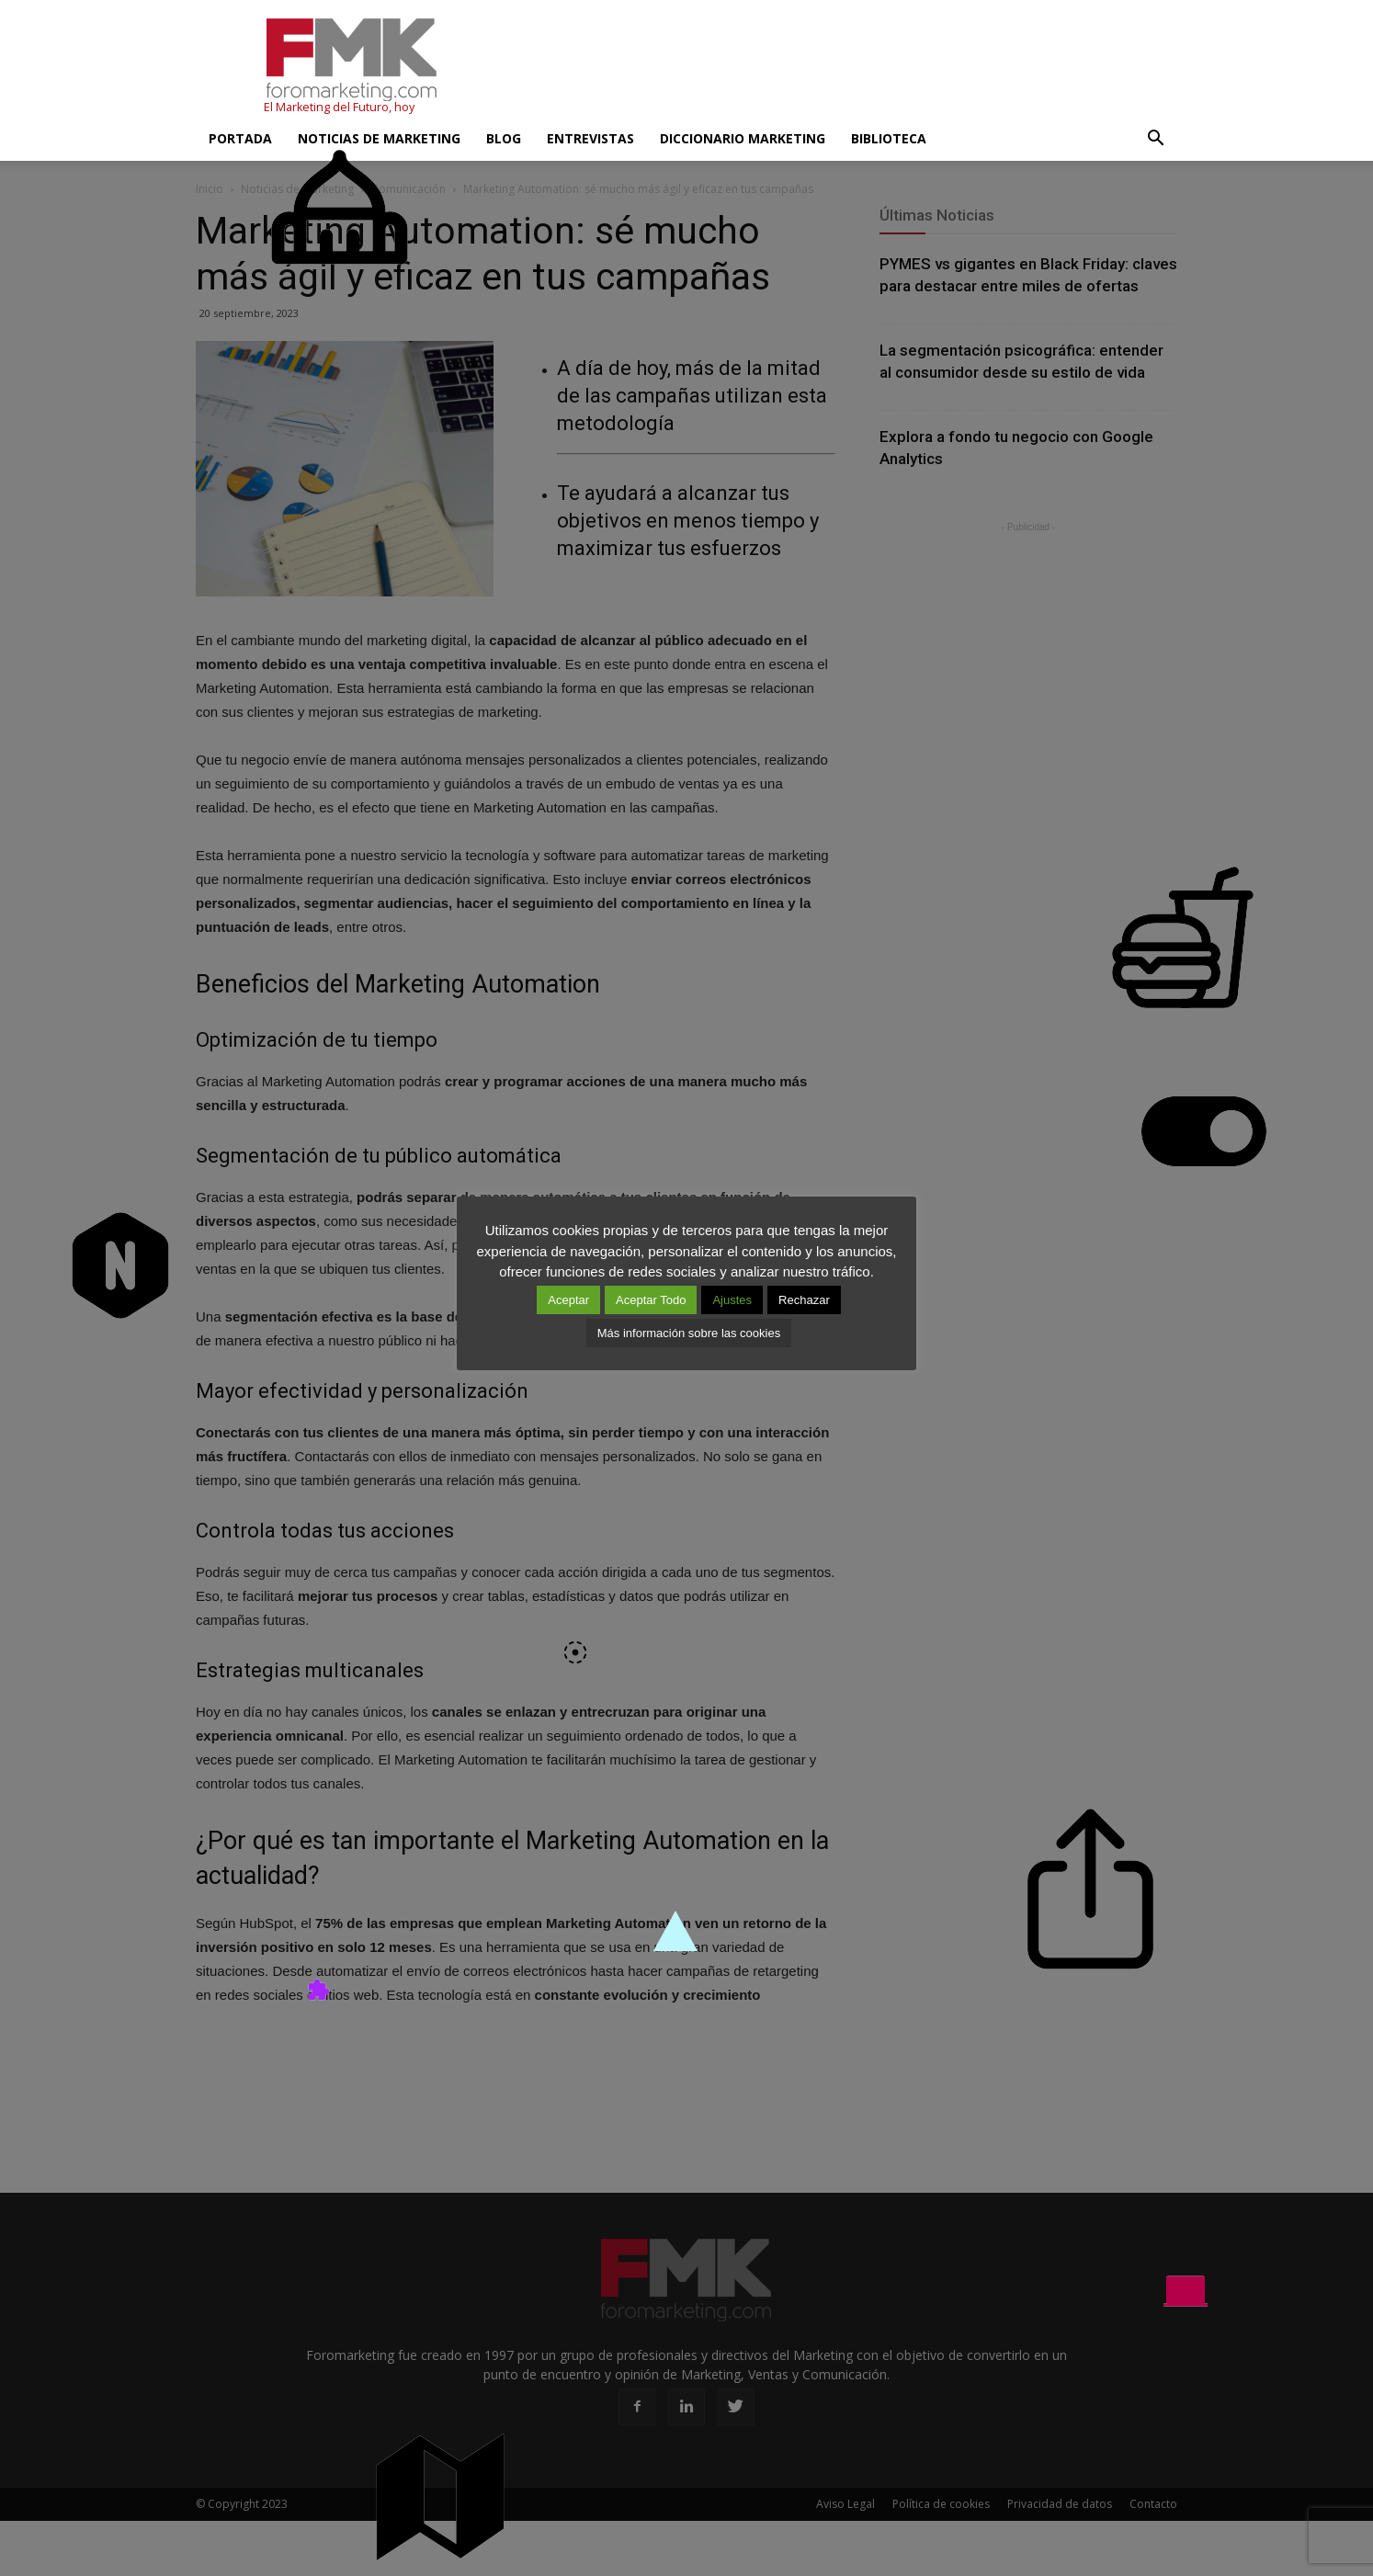 The width and height of the screenshot is (1373, 2576). Describe the element at coordinates (675, 1932) in the screenshot. I see `indicates a warning or alert status` at that location.